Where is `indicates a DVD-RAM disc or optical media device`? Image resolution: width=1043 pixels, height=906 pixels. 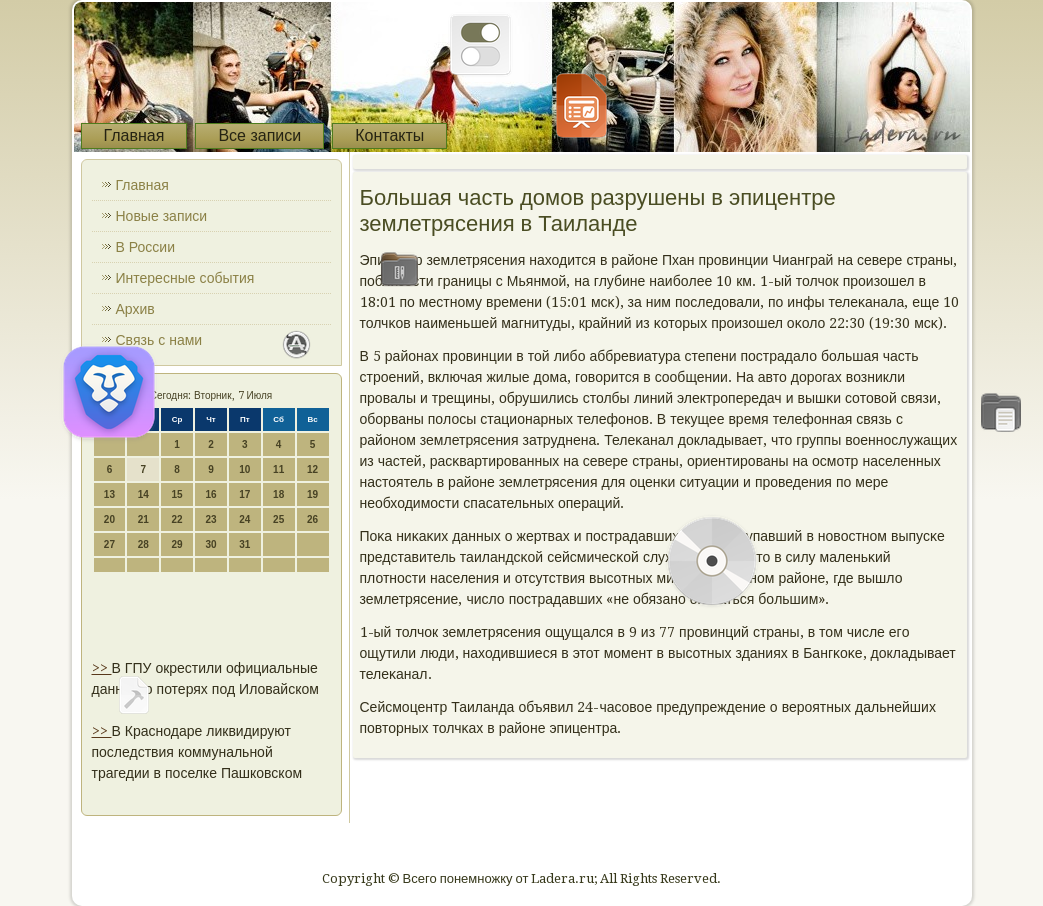 indicates a DVD-RAM disc or optical media device is located at coordinates (712, 561).